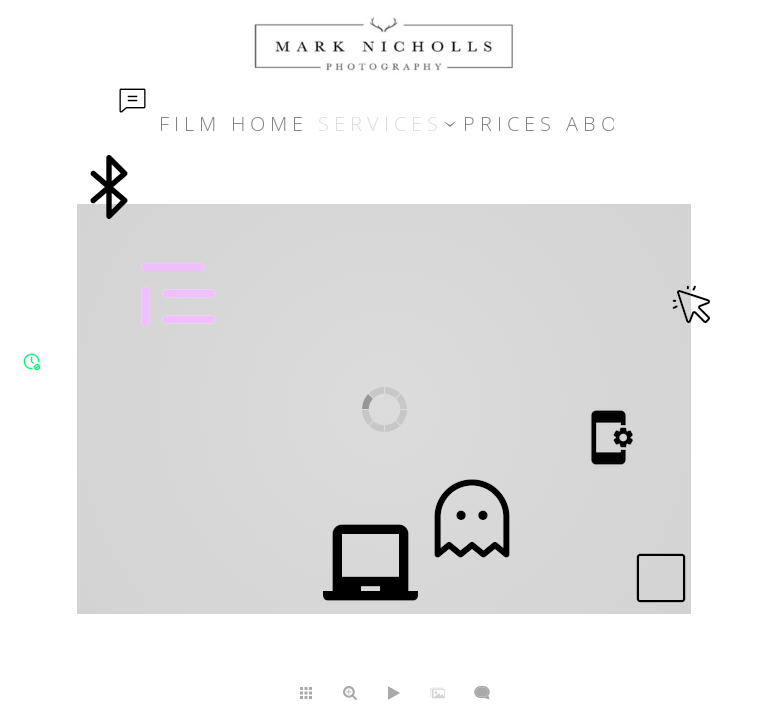 The height and width of the screenshot is (720, 768). I want to click on toggle bluetooth connectivity on or off, so click(109, 187).